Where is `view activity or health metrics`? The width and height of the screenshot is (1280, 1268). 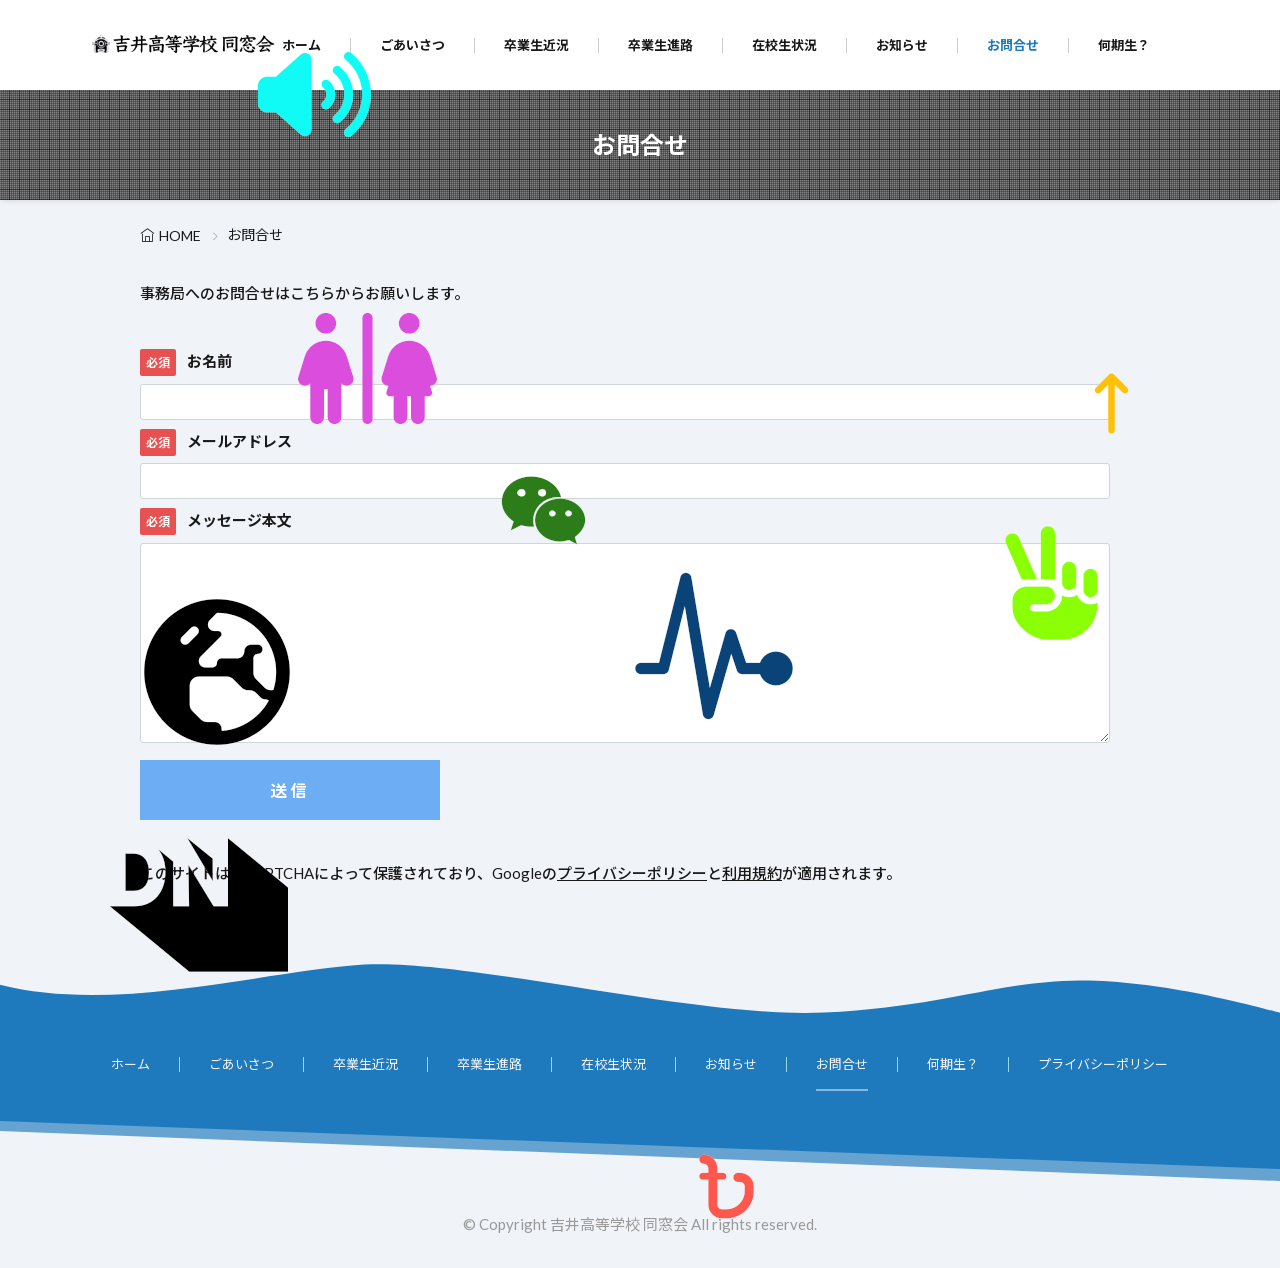 view activity or health metrics is located at coordinates (714, 646).